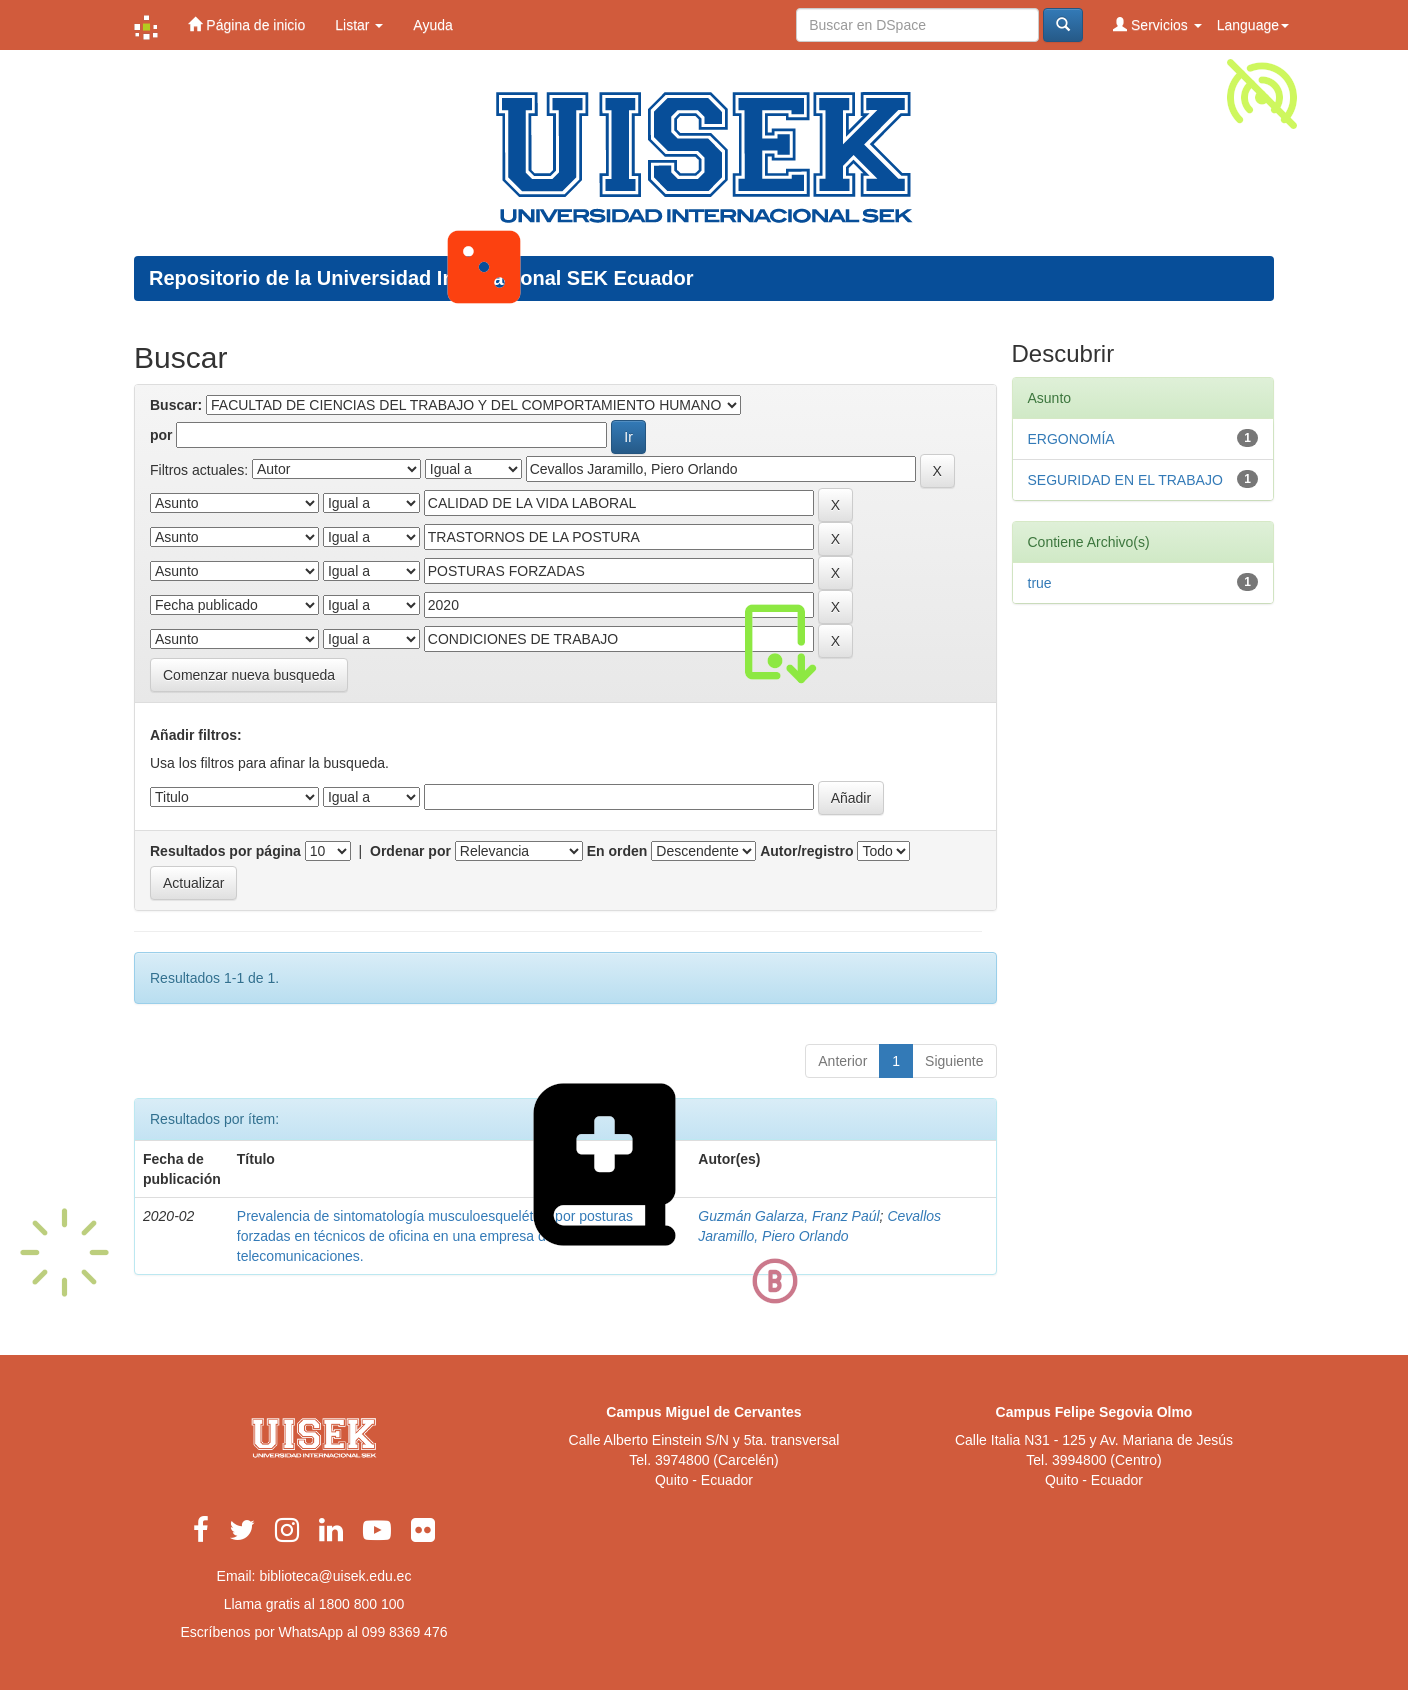 The height and width of the screenshot is (1690, 1408). I want to click on loading content in progress, so click(64, 1252).